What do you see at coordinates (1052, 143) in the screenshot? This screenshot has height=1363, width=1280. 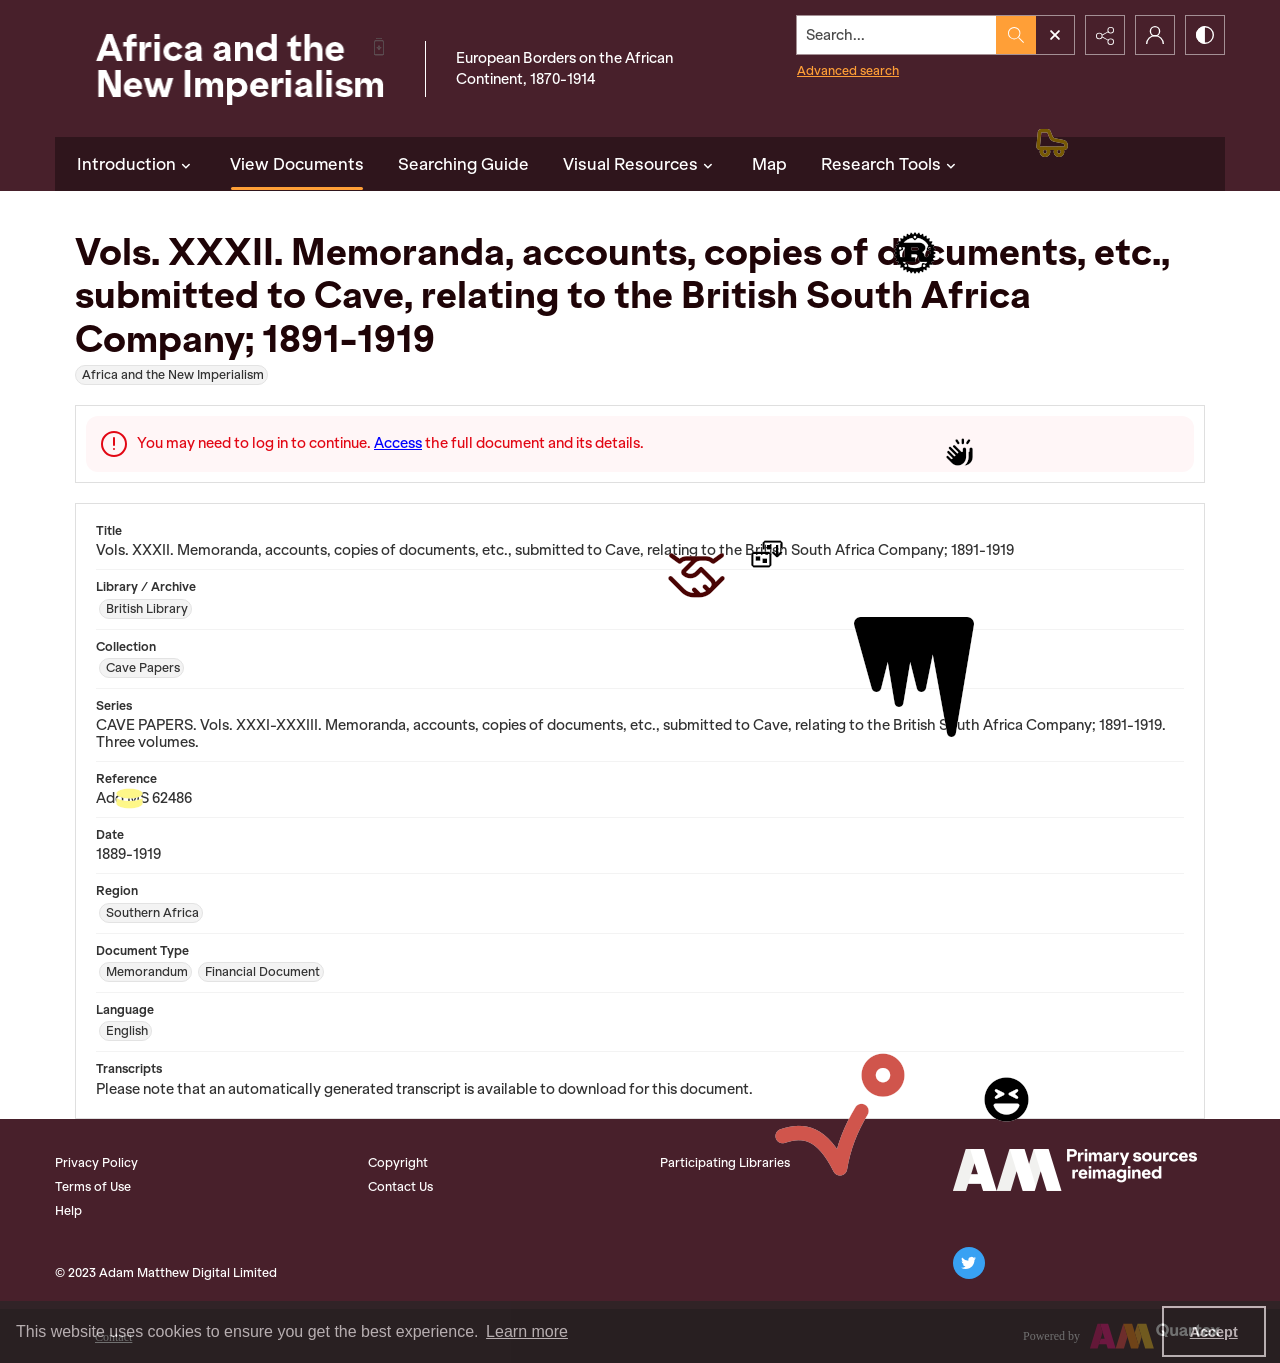 I see `browse roller skating activities or locations` at bounding box center [1052, 143].